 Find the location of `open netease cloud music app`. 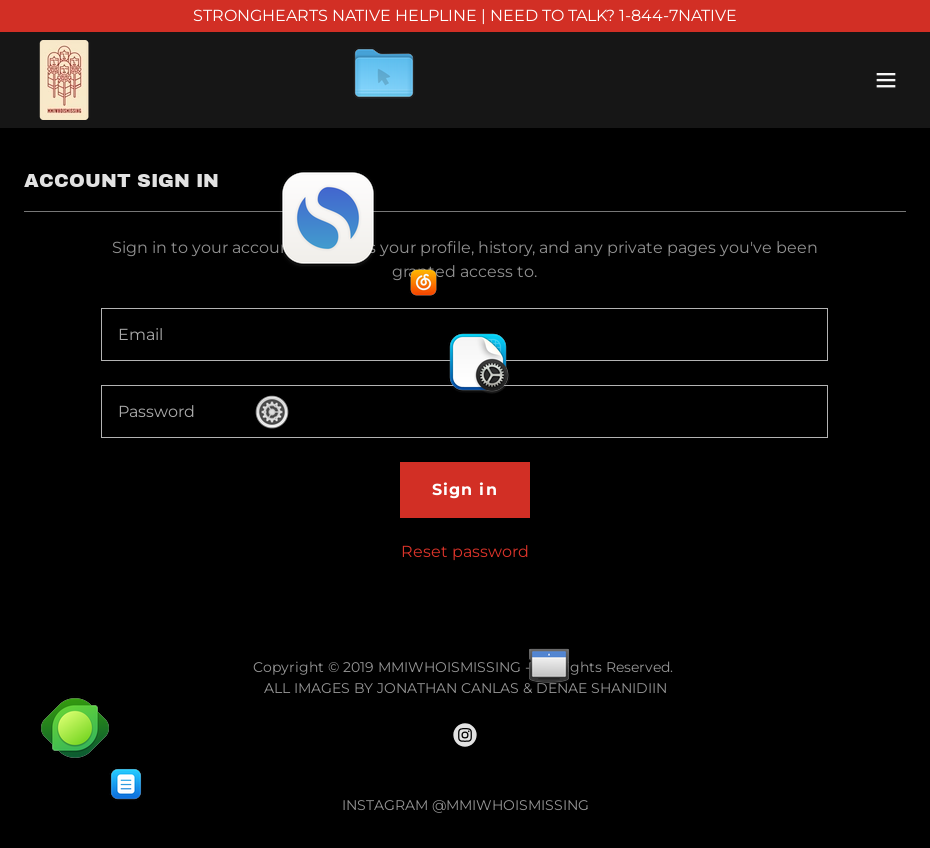

open netease cloud music app is located at coordinates (423, 282).